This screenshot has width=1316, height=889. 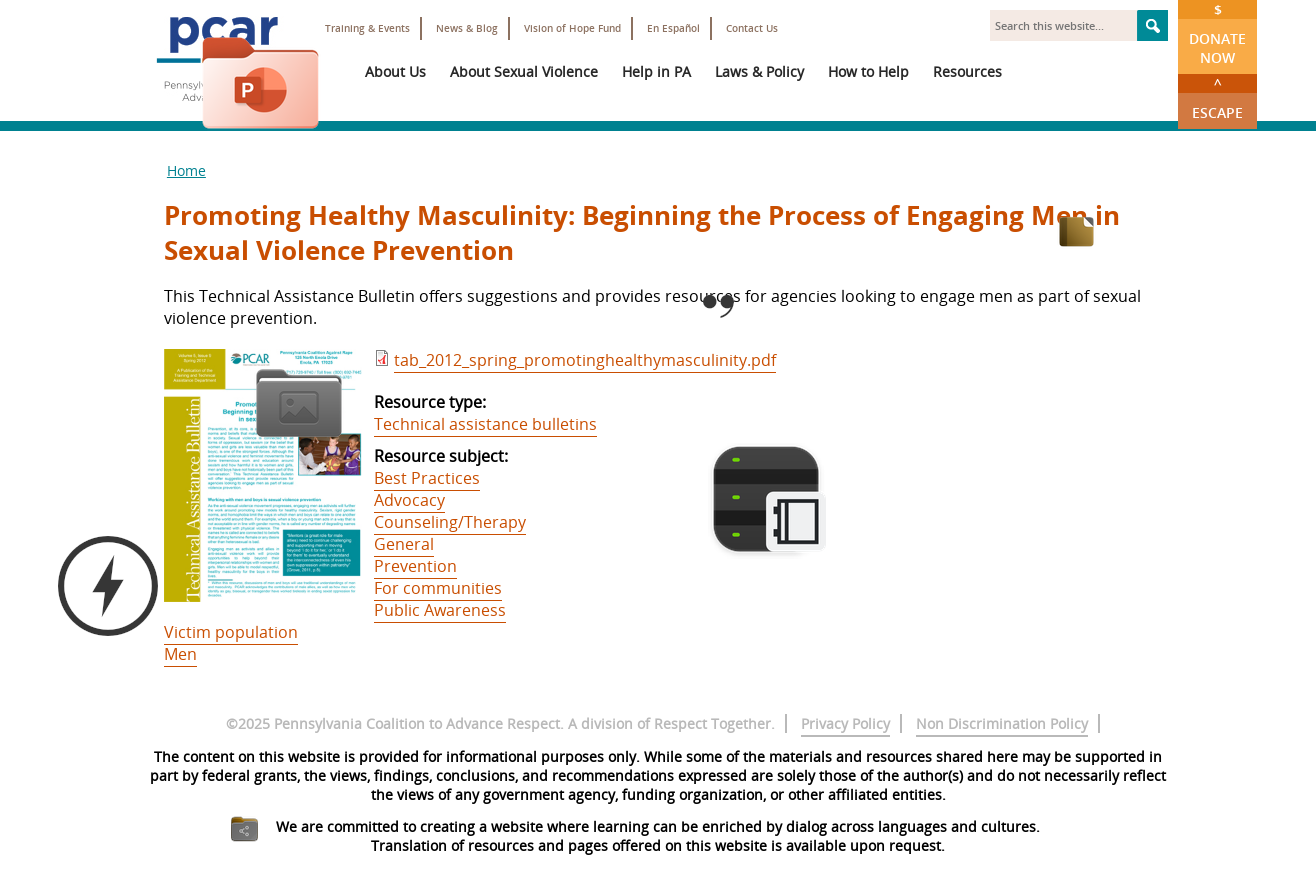 What do you see at coordinates (260, 86) in the screenshot?
I see `open folder containing PowerPoint files` at bounding box center [260, 86].